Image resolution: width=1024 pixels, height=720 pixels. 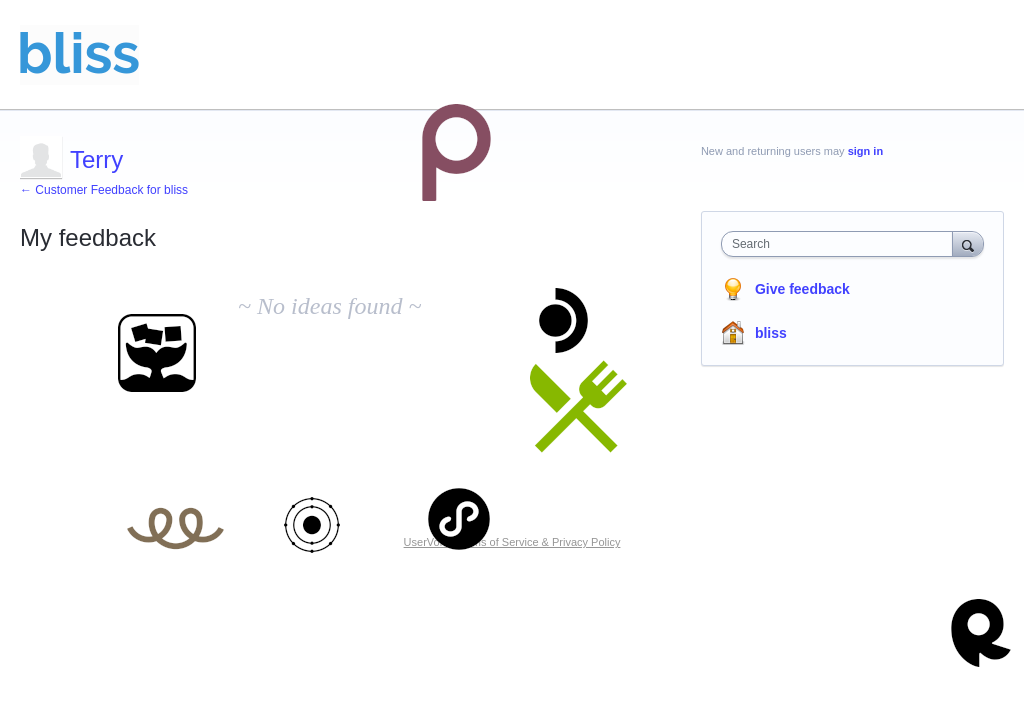 I want to click on Steam Deck brand logo, so click(x=563, y=320).